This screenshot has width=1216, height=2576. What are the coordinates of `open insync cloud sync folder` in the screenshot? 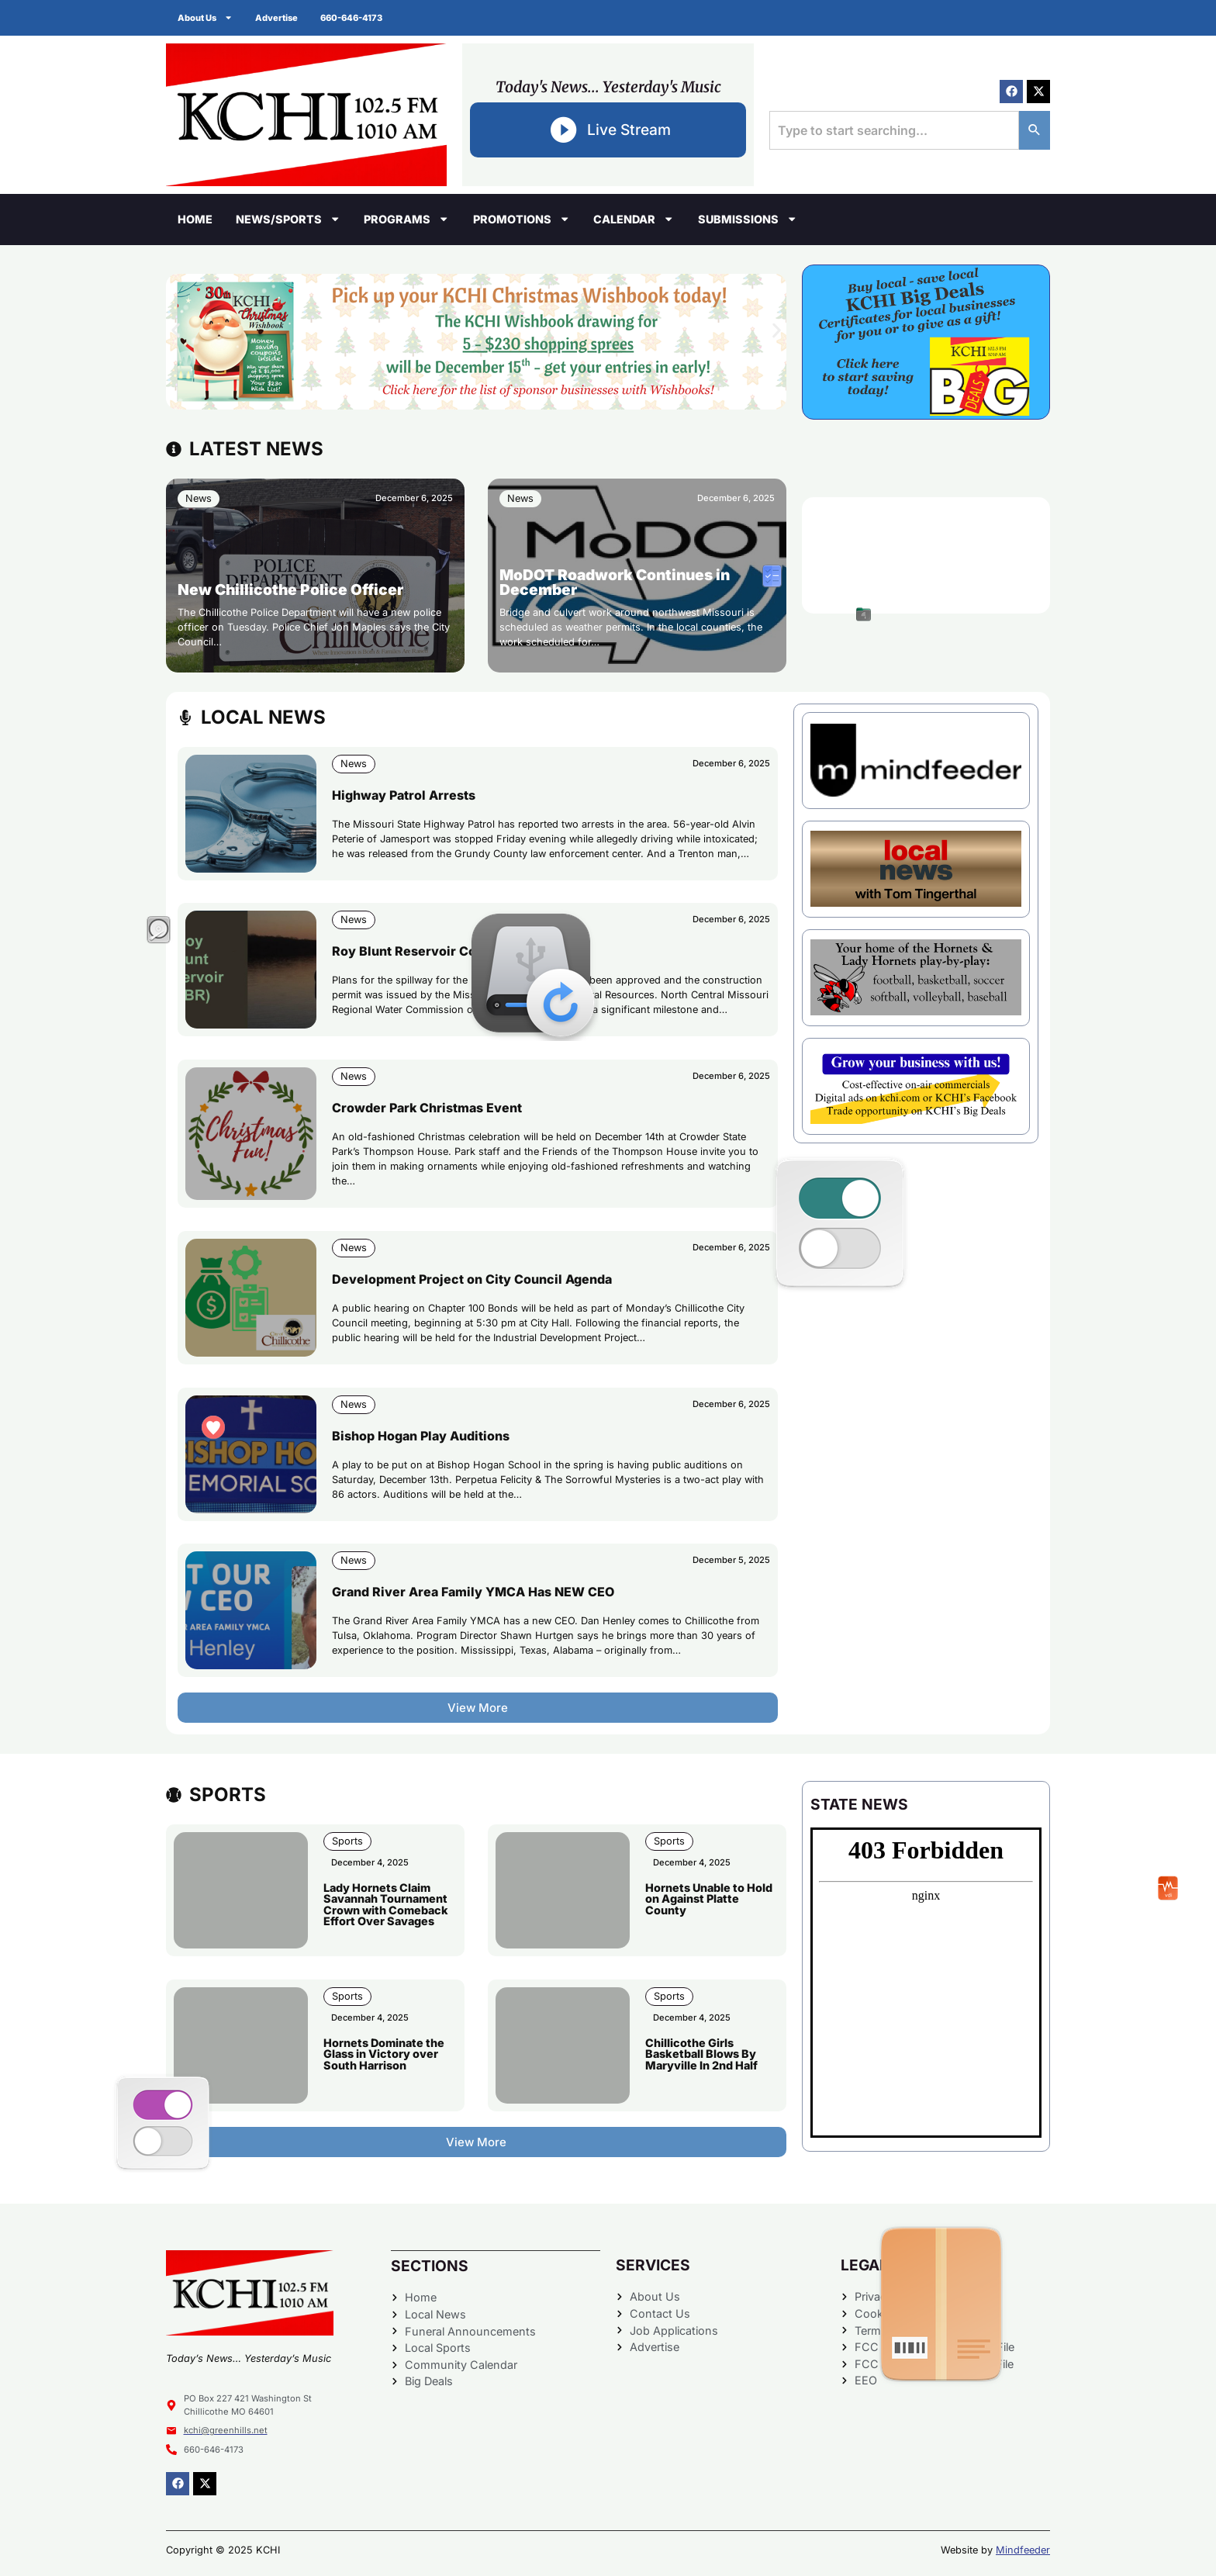 It's located at (863, 614).